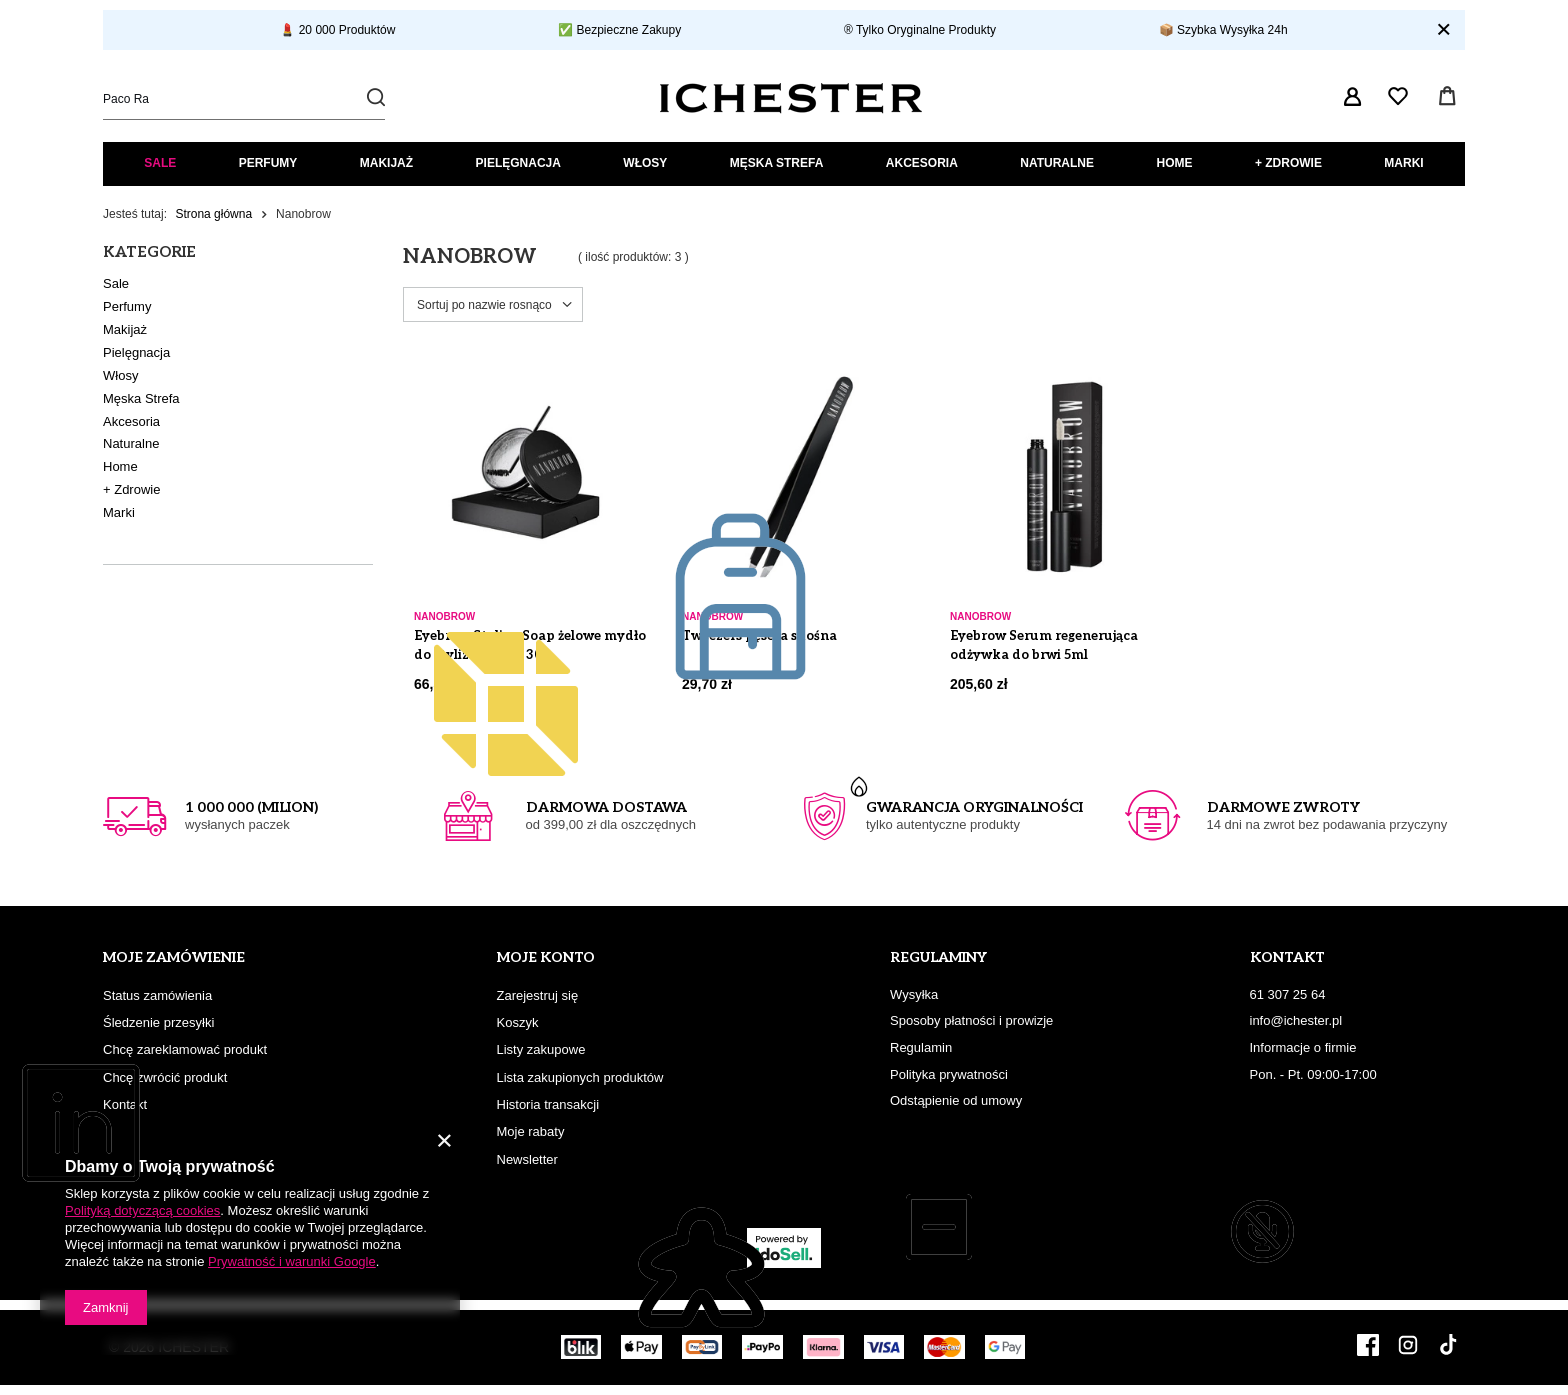 The height and width of the screenshot is (1395, 1568). Describe the element at coordinates (939, 1227) in the screenshot. I see `collapse or minimize a section` at that location.